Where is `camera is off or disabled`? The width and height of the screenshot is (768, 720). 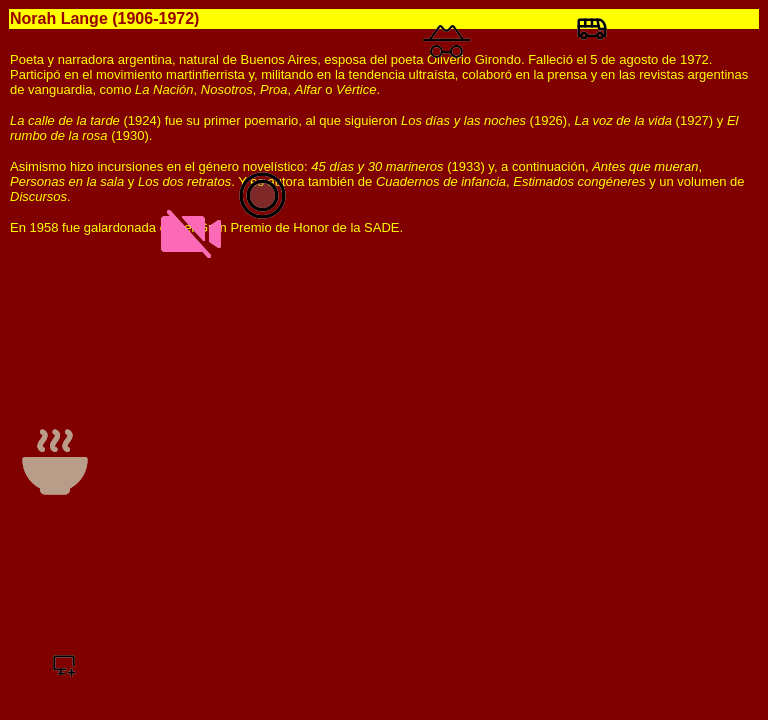
camera is off or disabled is located at coordinates (189, 234).